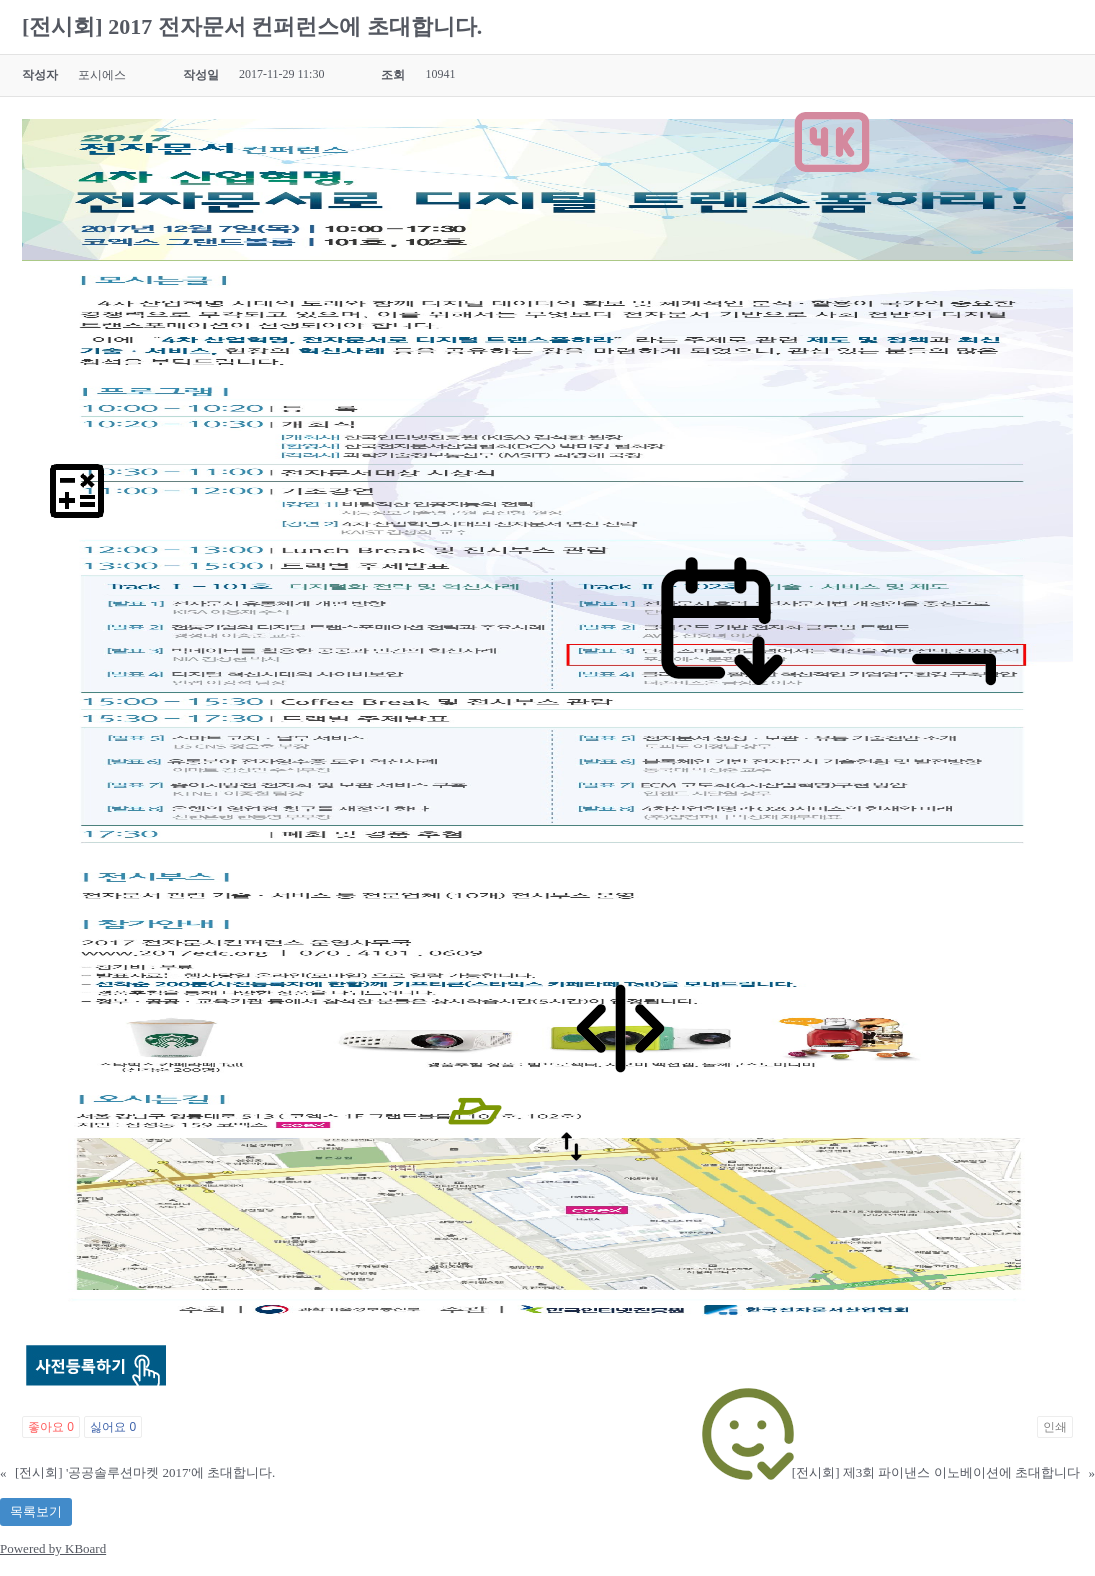  I want to click on logical NOT operator symbol, so click(954, 659).